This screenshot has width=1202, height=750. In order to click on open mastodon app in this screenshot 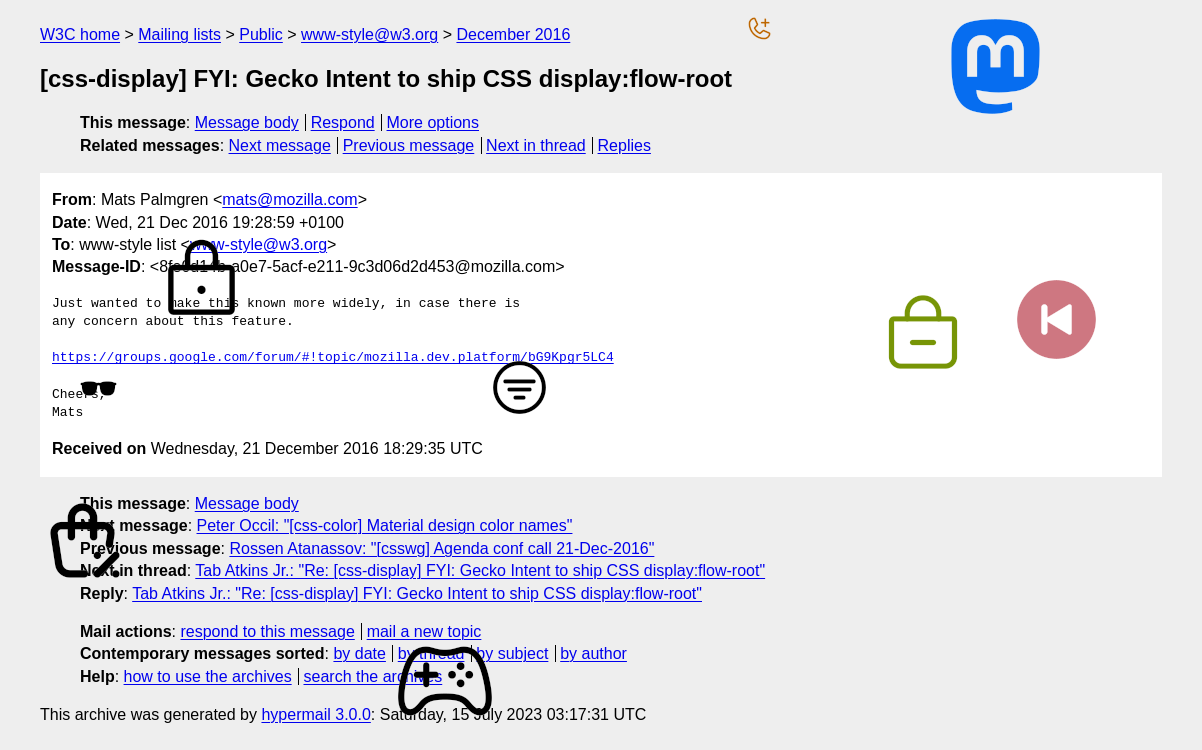, I will do `click(995, 66)`.